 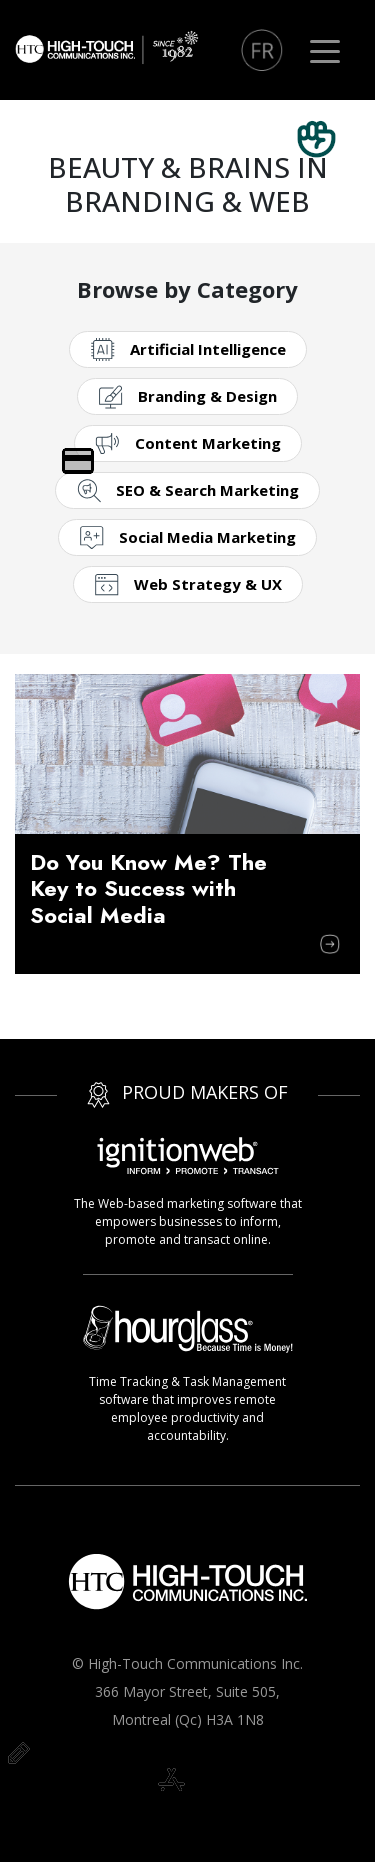 I want to click on edit or modify content, so click(x=18, y=1753).